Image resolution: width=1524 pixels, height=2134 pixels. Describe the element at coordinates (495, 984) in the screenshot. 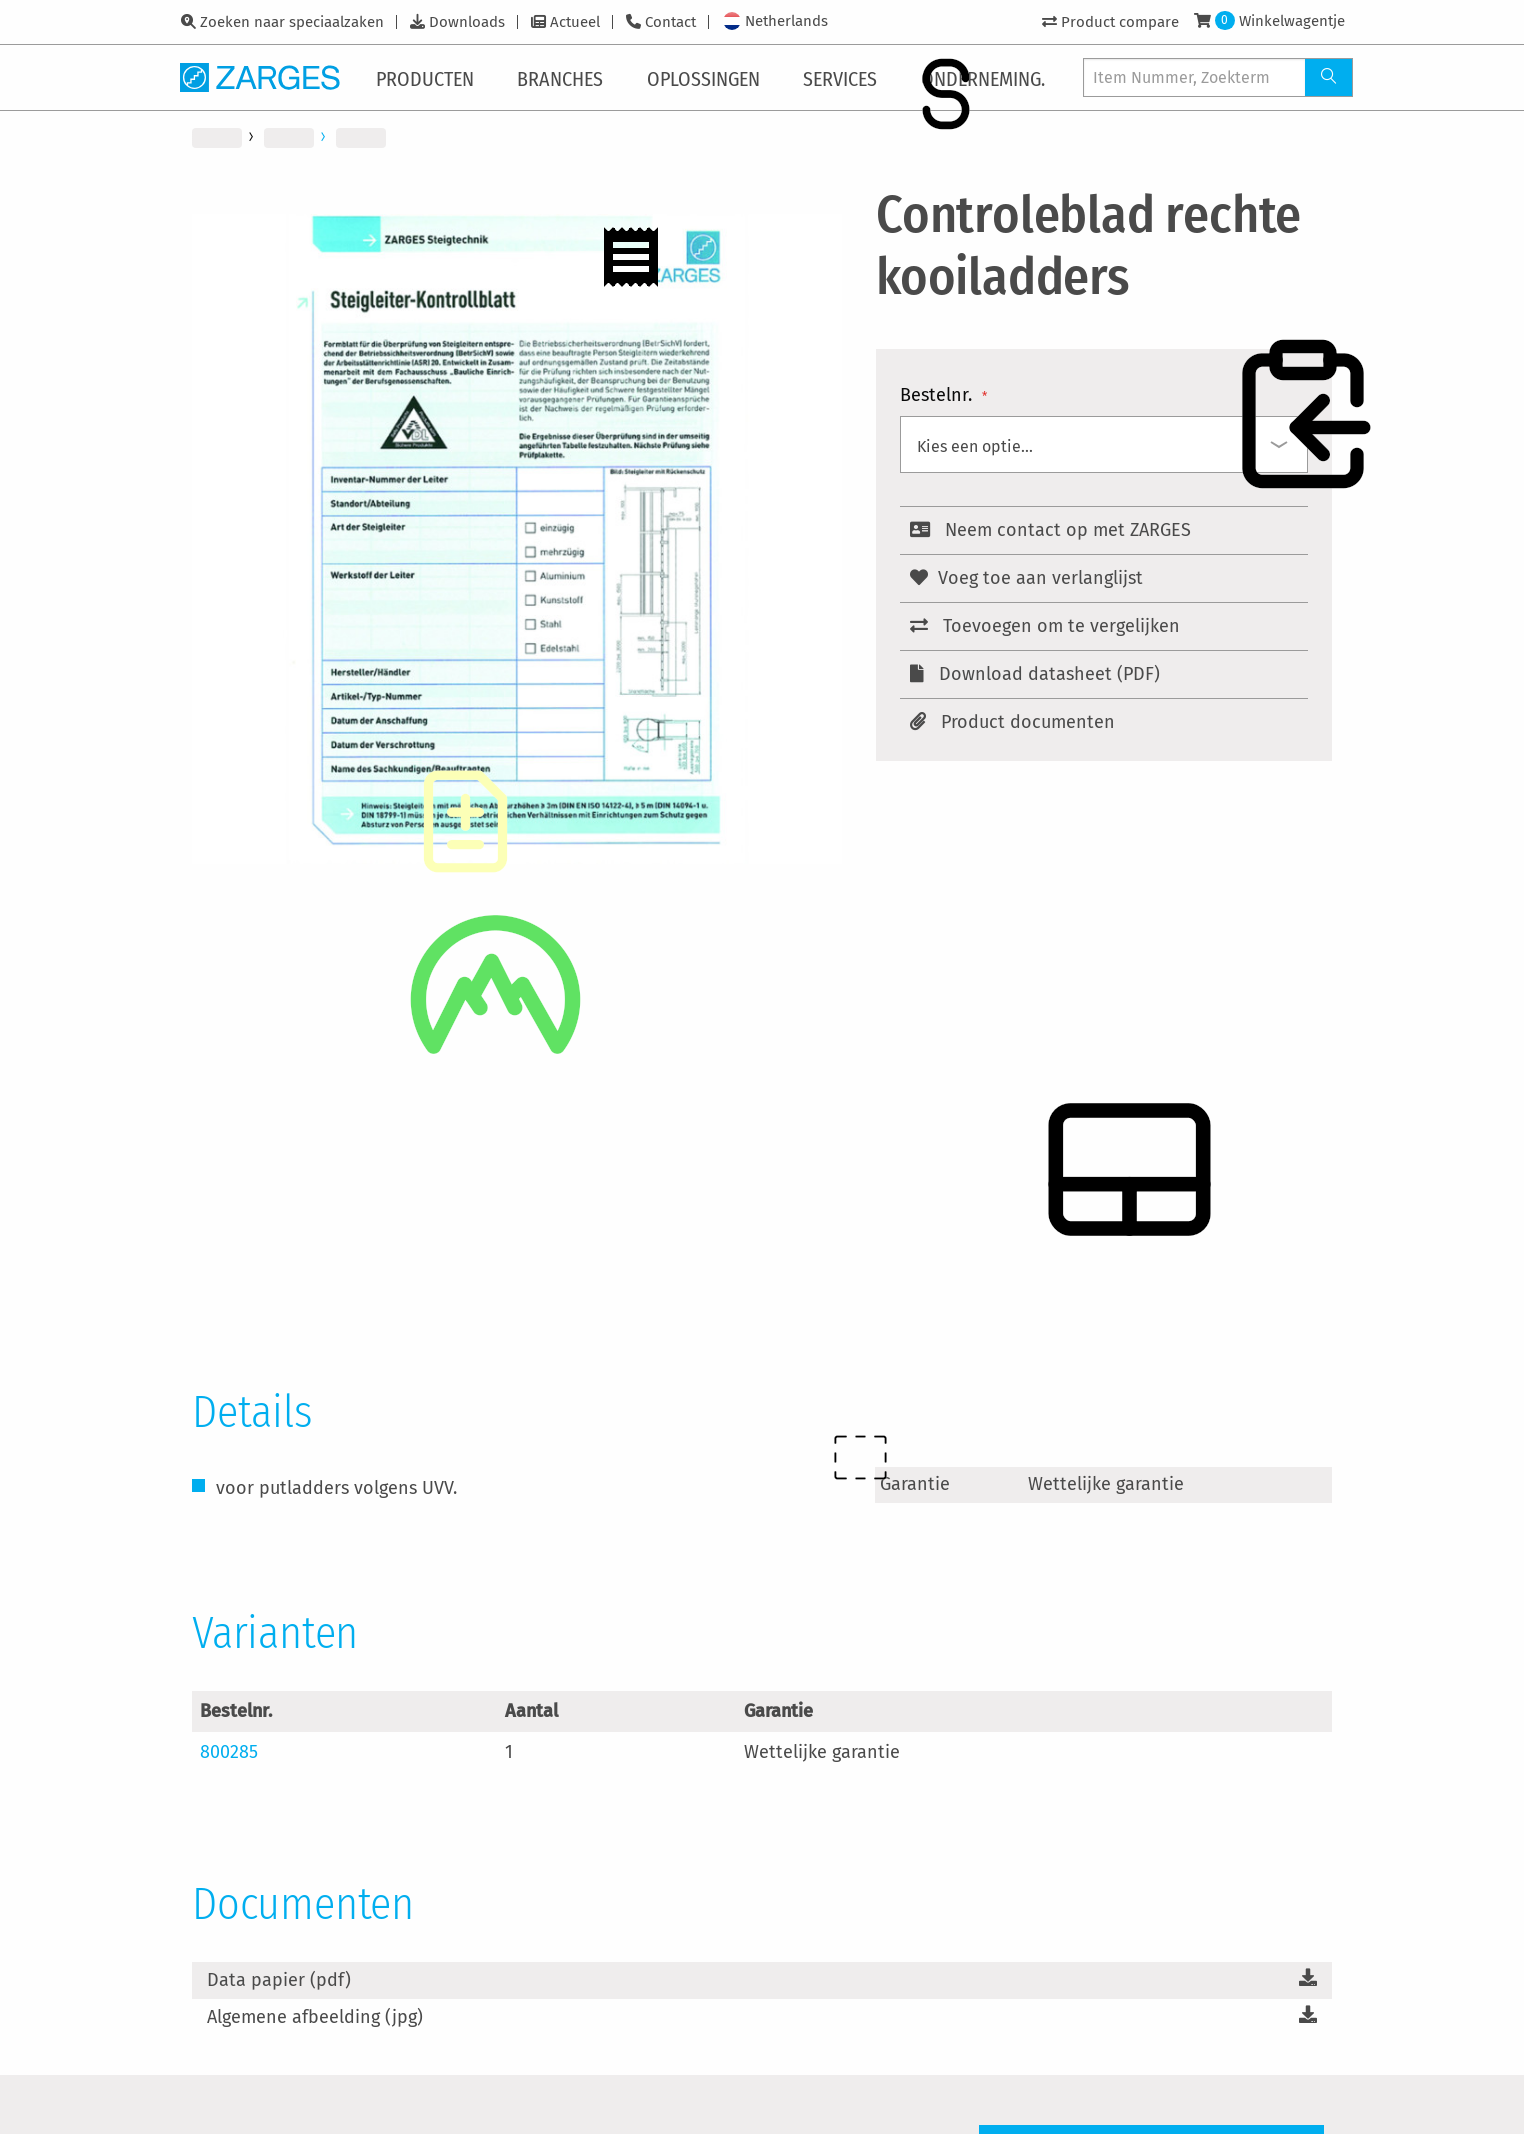

I see `connect to NordVPN` at that location.